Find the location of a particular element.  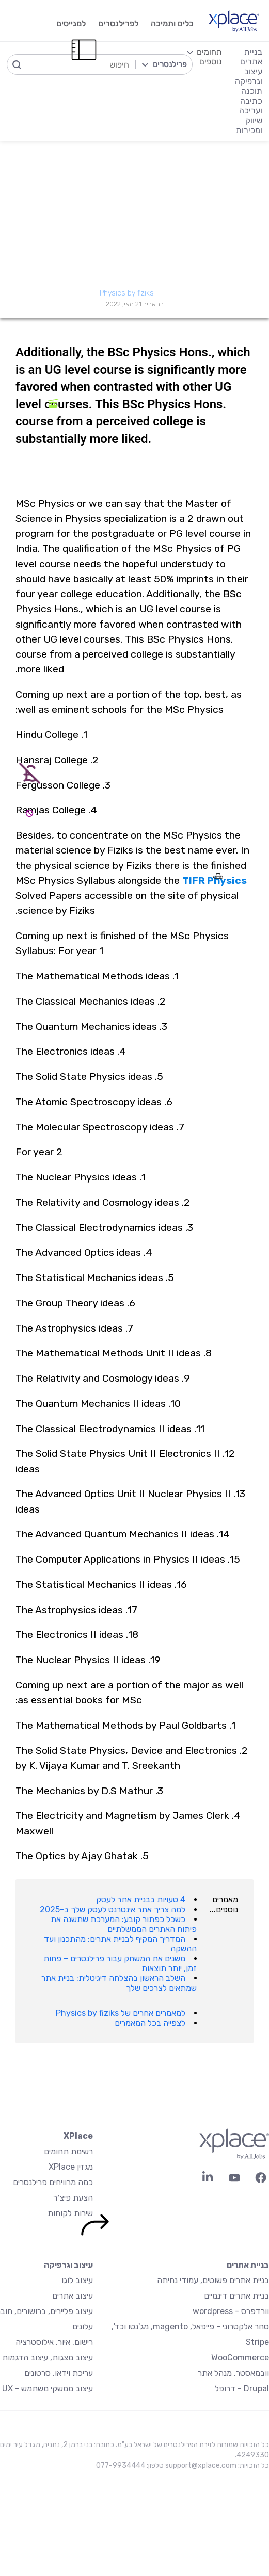

share or forward content is located at coordinates (95, 2225).